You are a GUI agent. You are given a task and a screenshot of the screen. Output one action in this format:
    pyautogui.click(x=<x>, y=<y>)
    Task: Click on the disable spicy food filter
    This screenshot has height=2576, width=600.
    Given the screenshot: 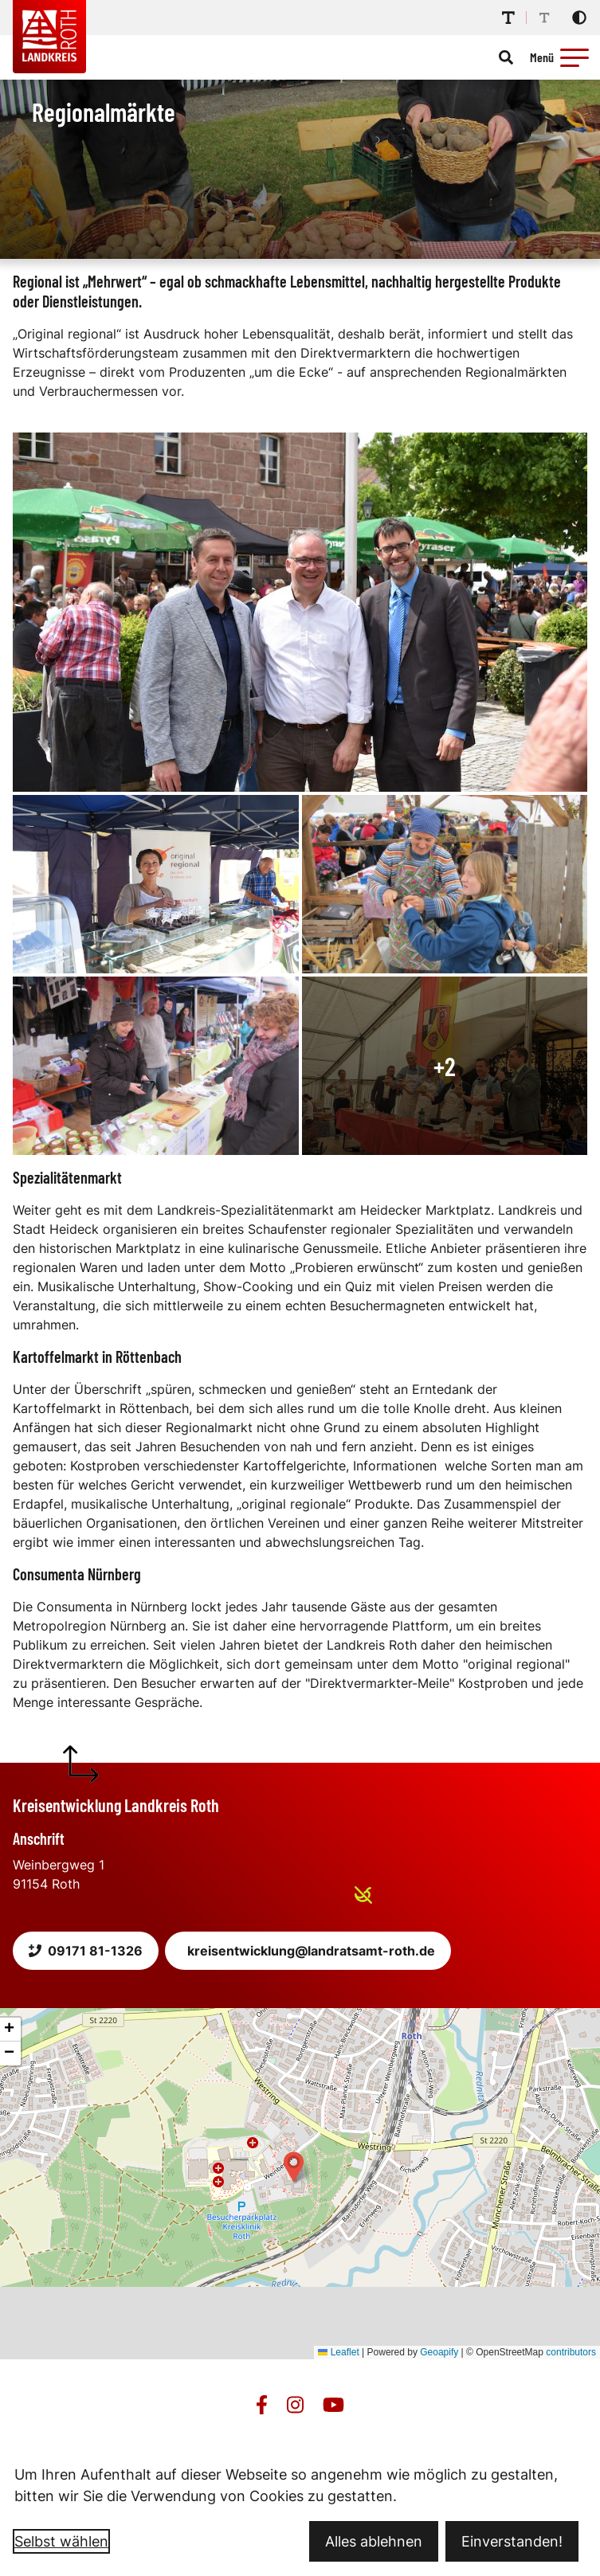 What is the action you would take?
    pyautogui.click(x=363, y=1895)
    